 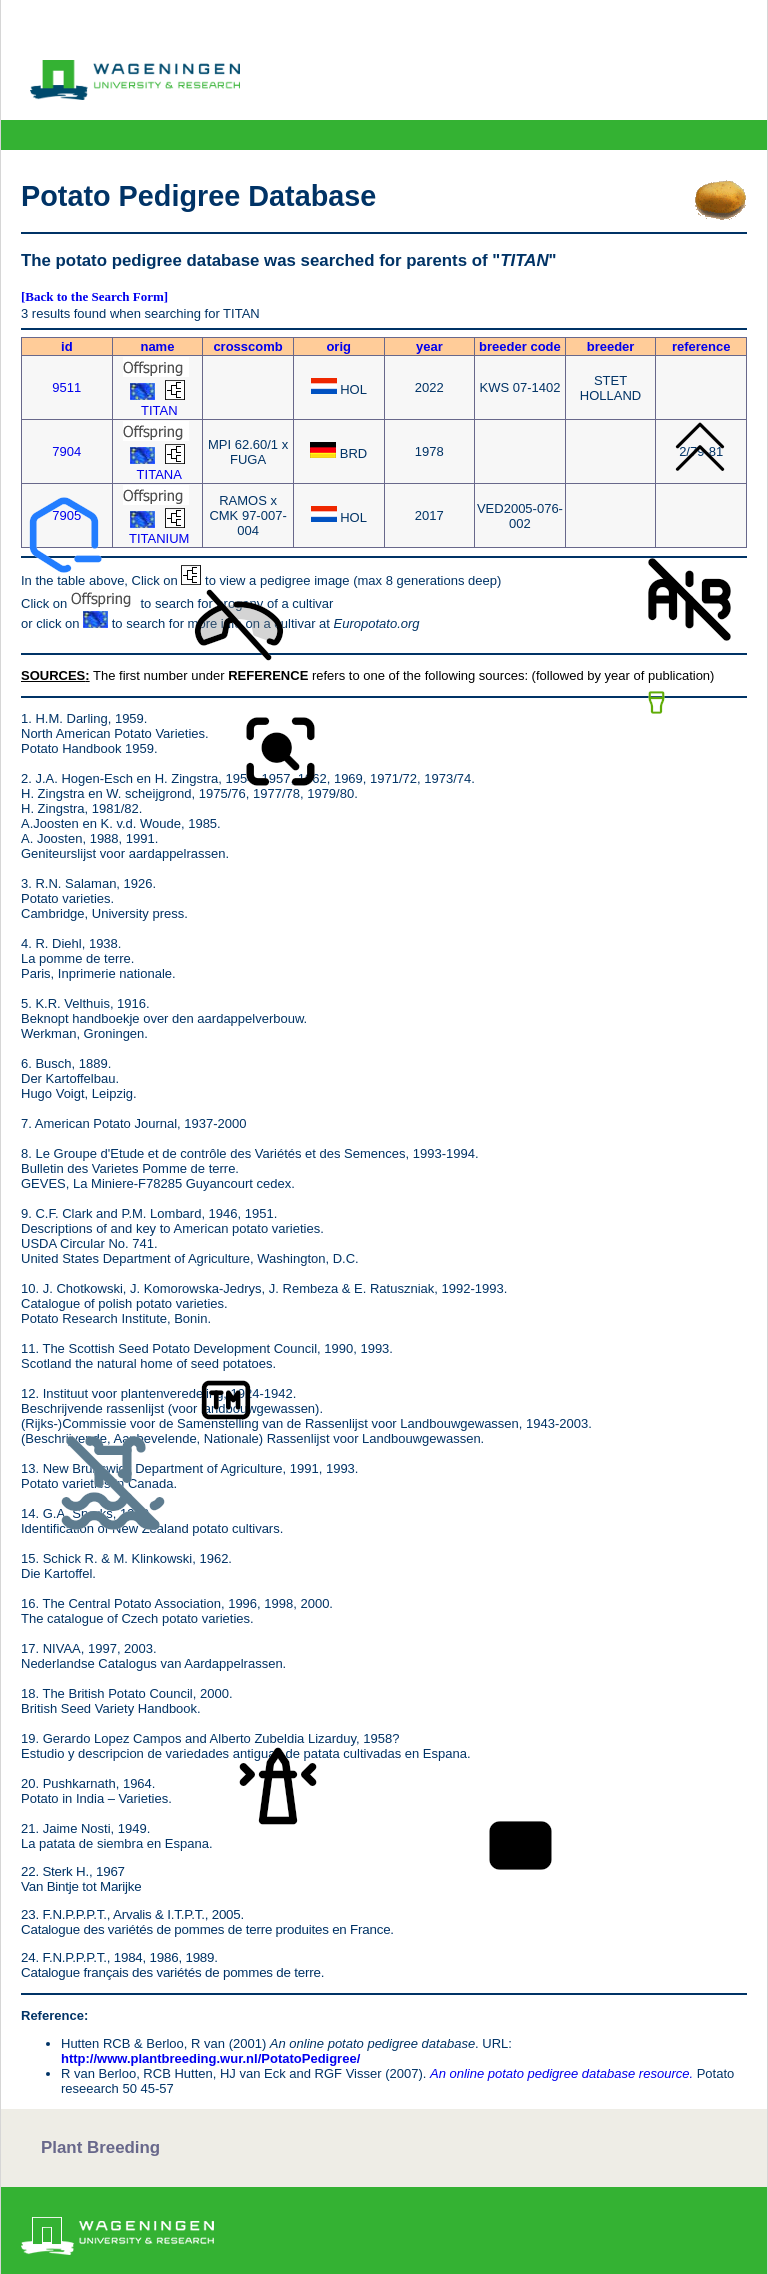 What do you see at coordinates (226, 1400) in the screenshot?
I see `indicates trademarked content or branding` at bounding box center [226, 1400].